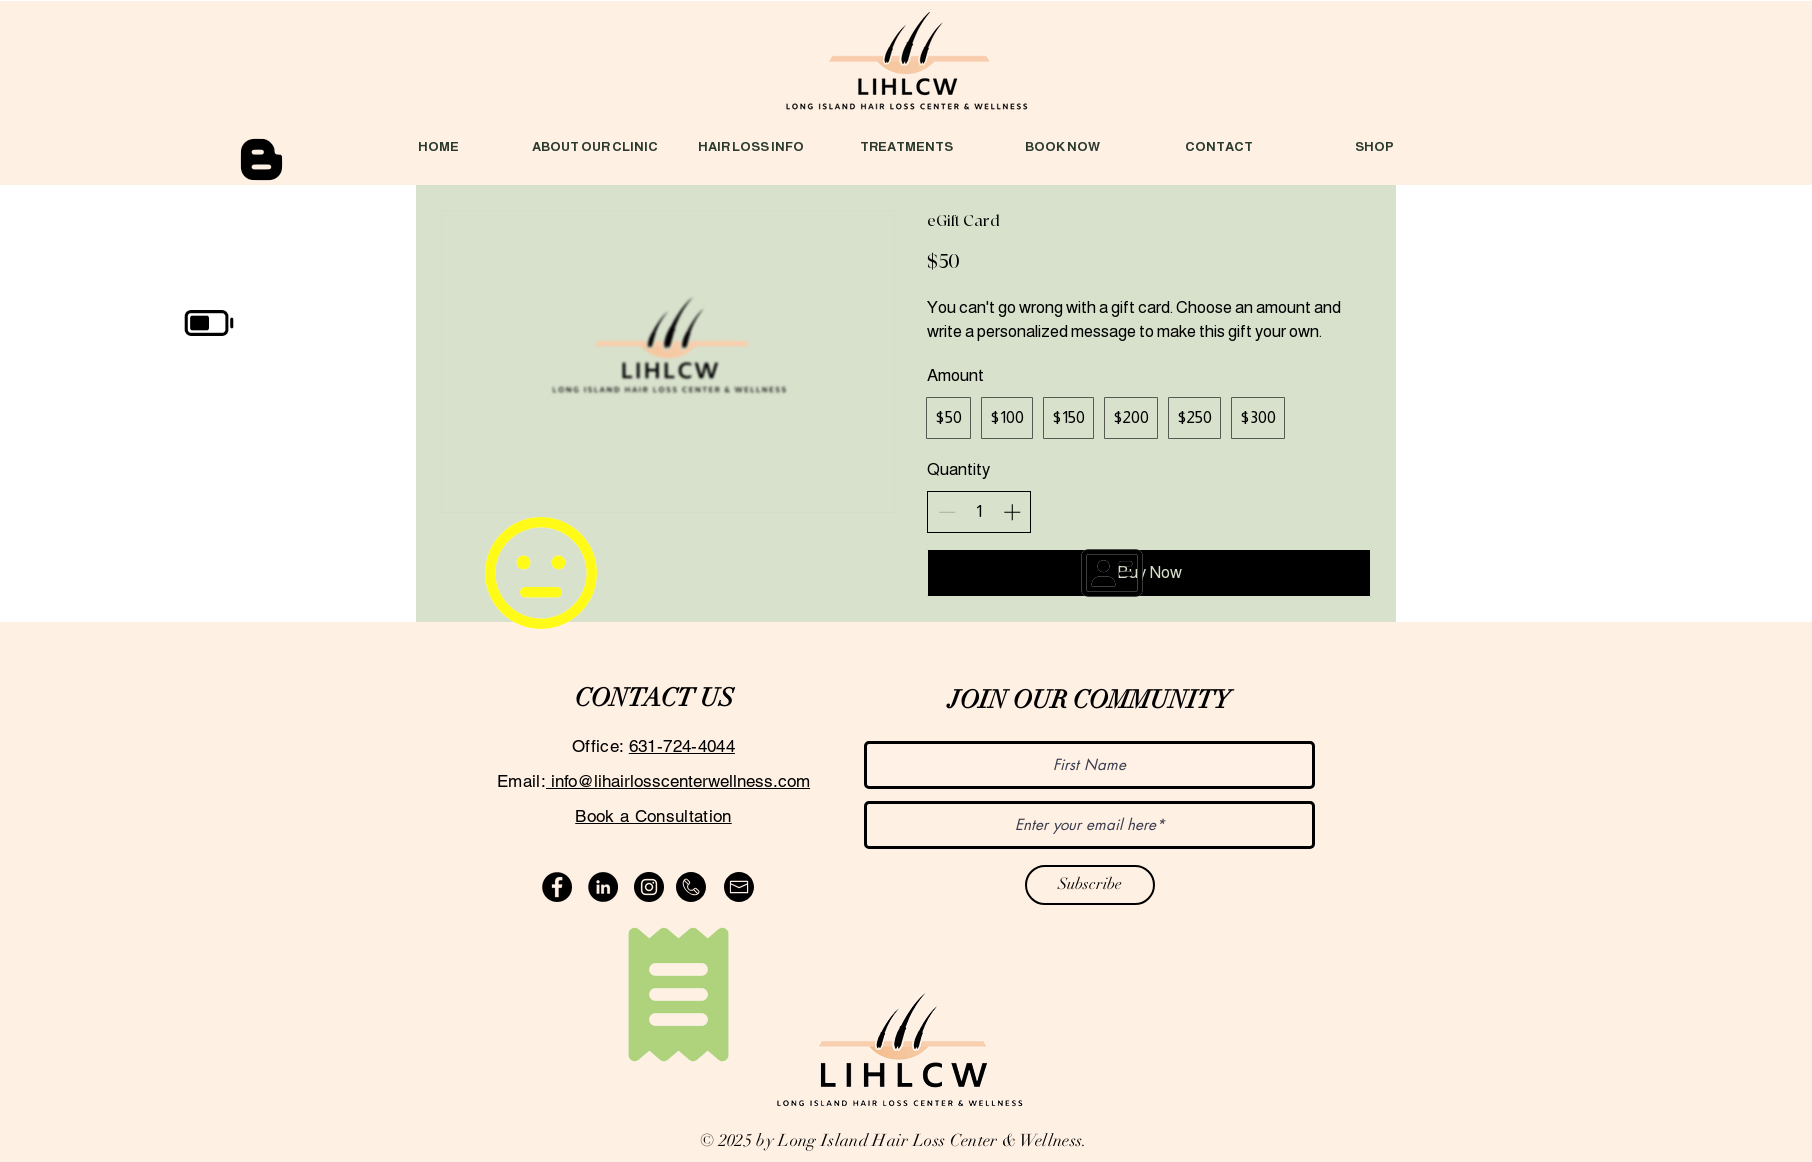 The height and width of the screenshot is (1162, 1812). Describe the element at coordinates (541, 573) in the screenshot. I see `indicate neutral or average rating` at that location.